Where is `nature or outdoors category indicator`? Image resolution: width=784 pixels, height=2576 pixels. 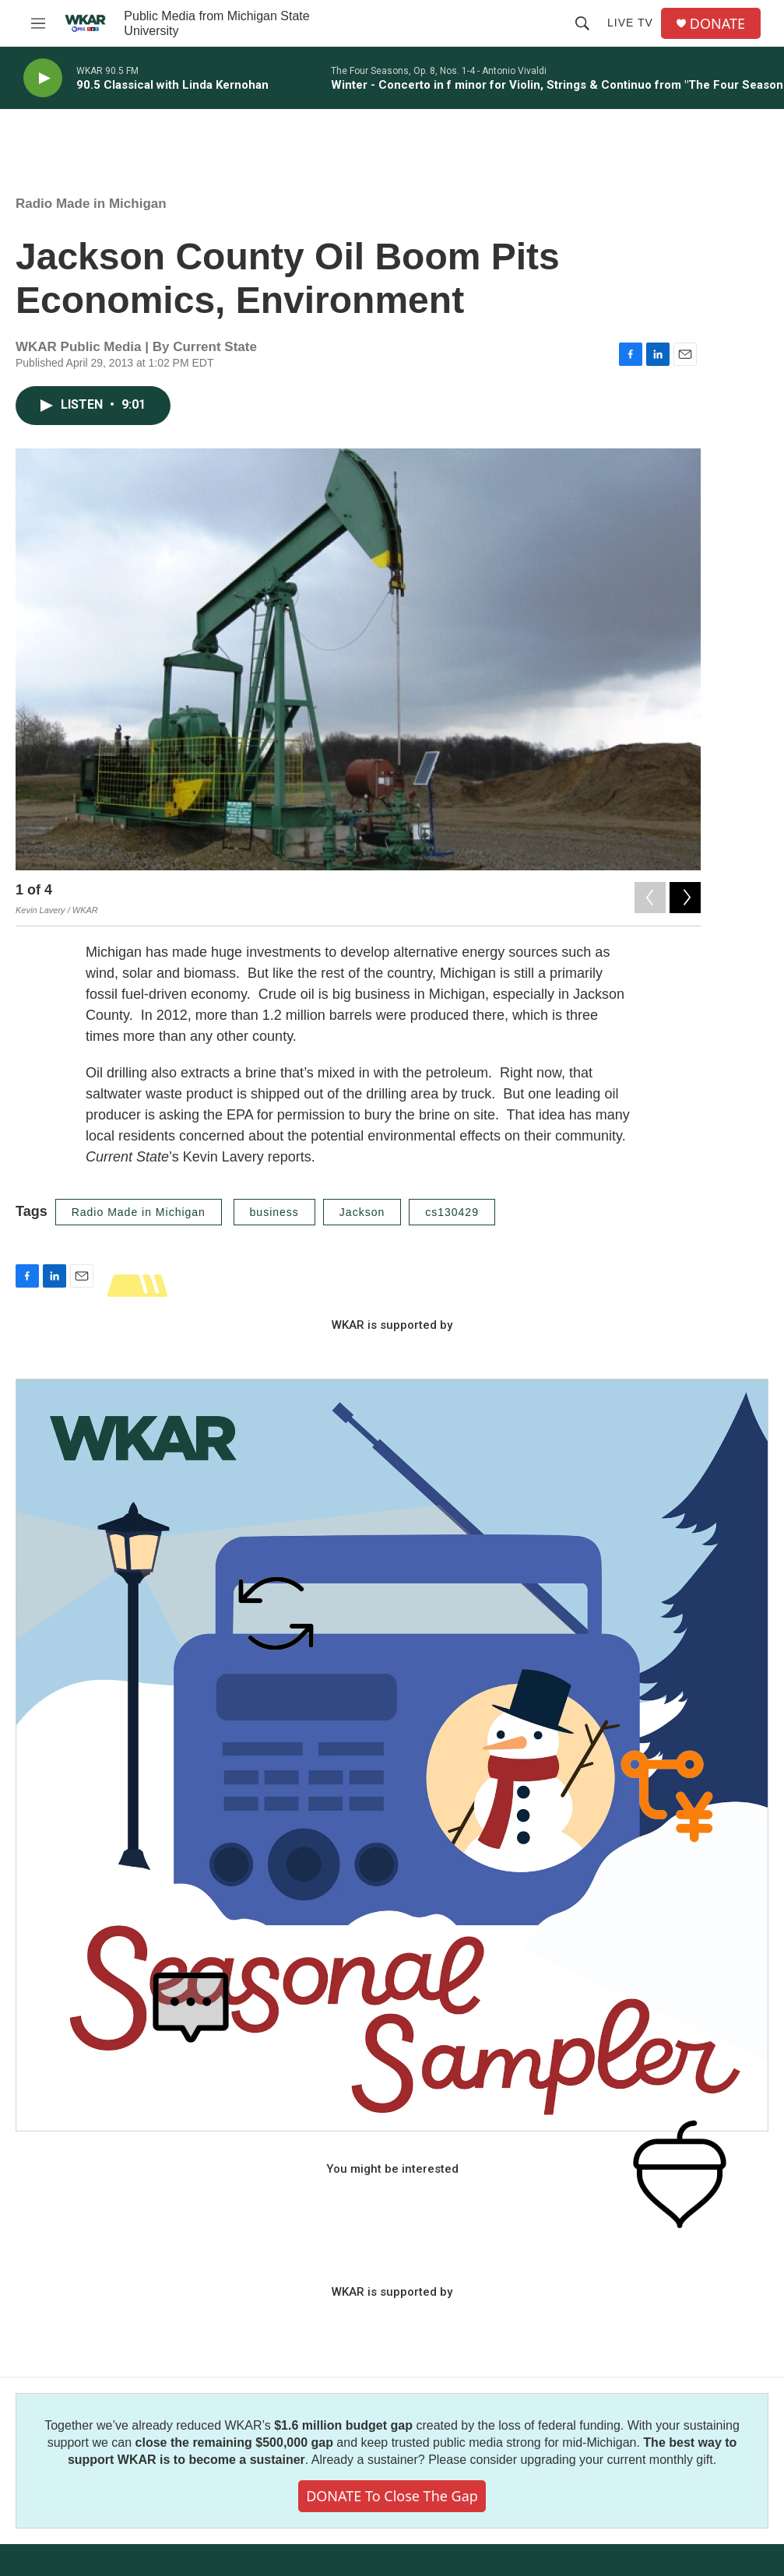
nature or outdoors category indicator is located at coordinates (680, 2174).